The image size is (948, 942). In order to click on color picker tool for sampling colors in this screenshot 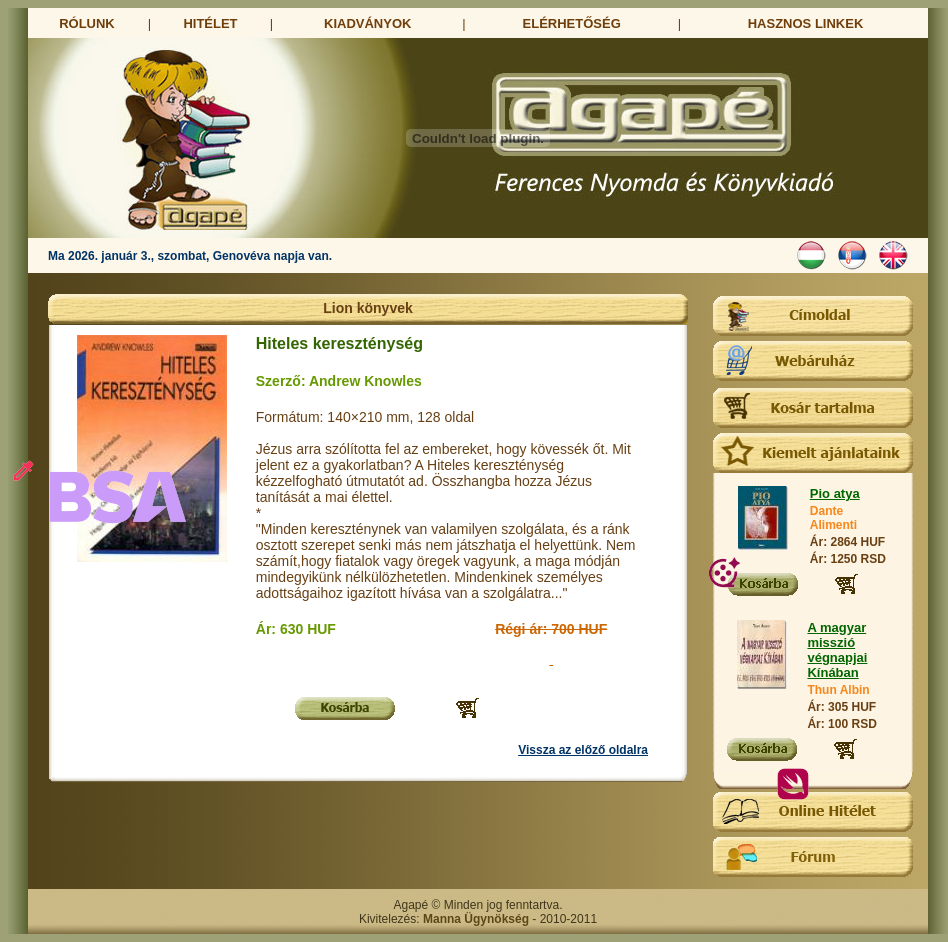, I will do `click(23, 470)`.